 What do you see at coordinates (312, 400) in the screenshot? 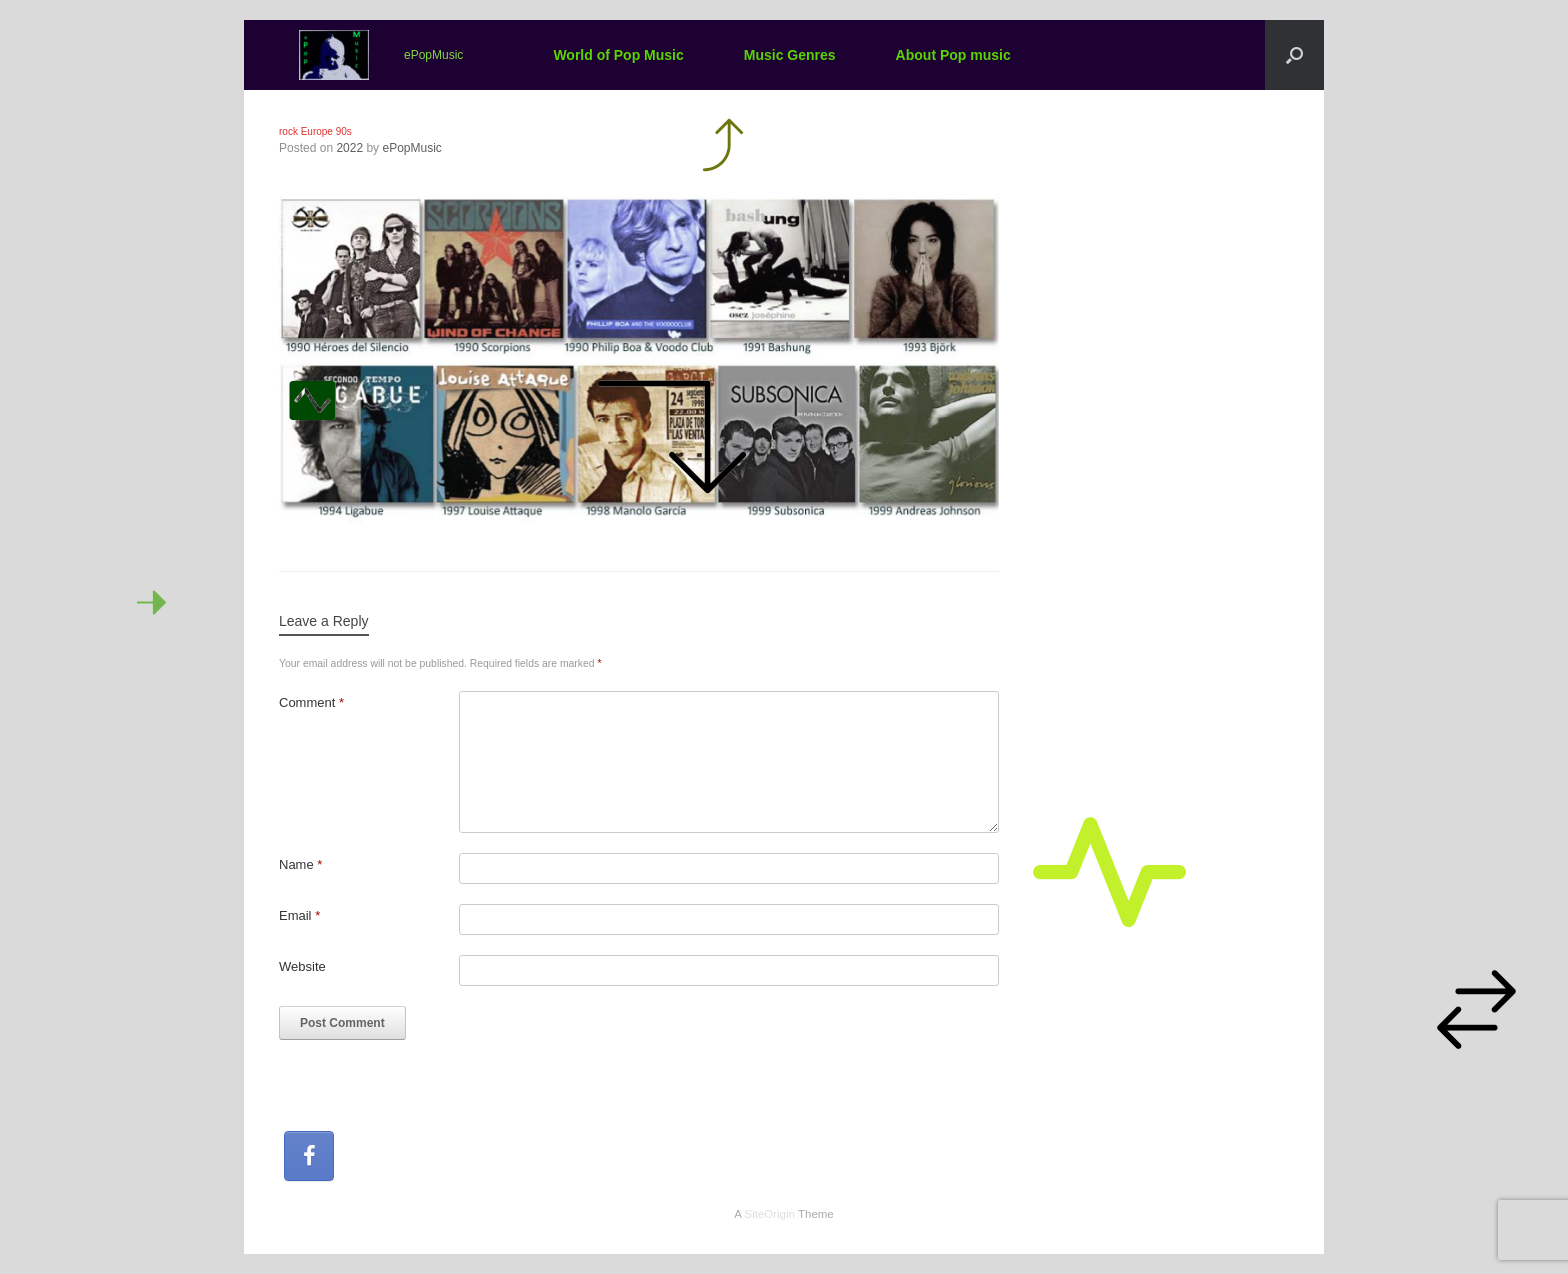
I see `toggle triangle waveform in audio settings` at bounding box center [312, 400].